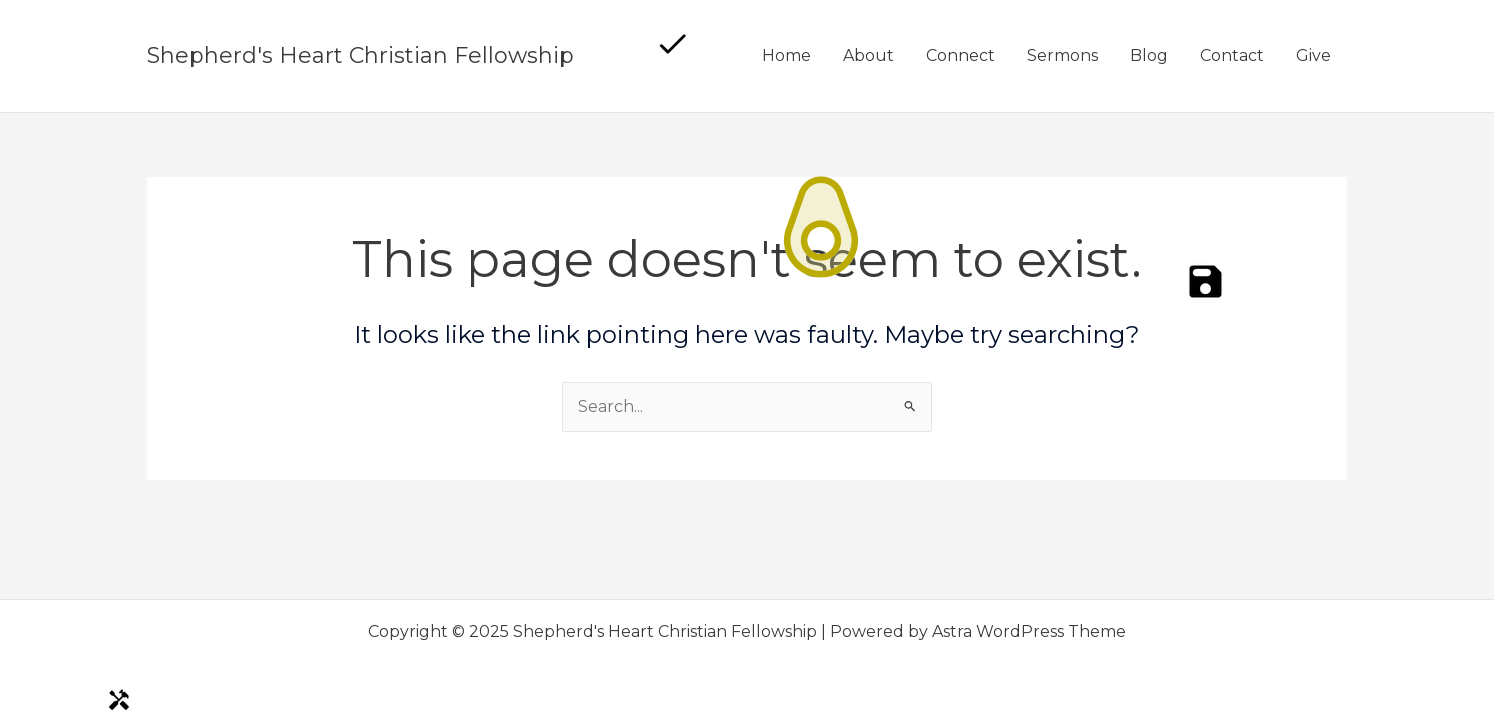  I want to click on save current file or document, so click(1205, 281).